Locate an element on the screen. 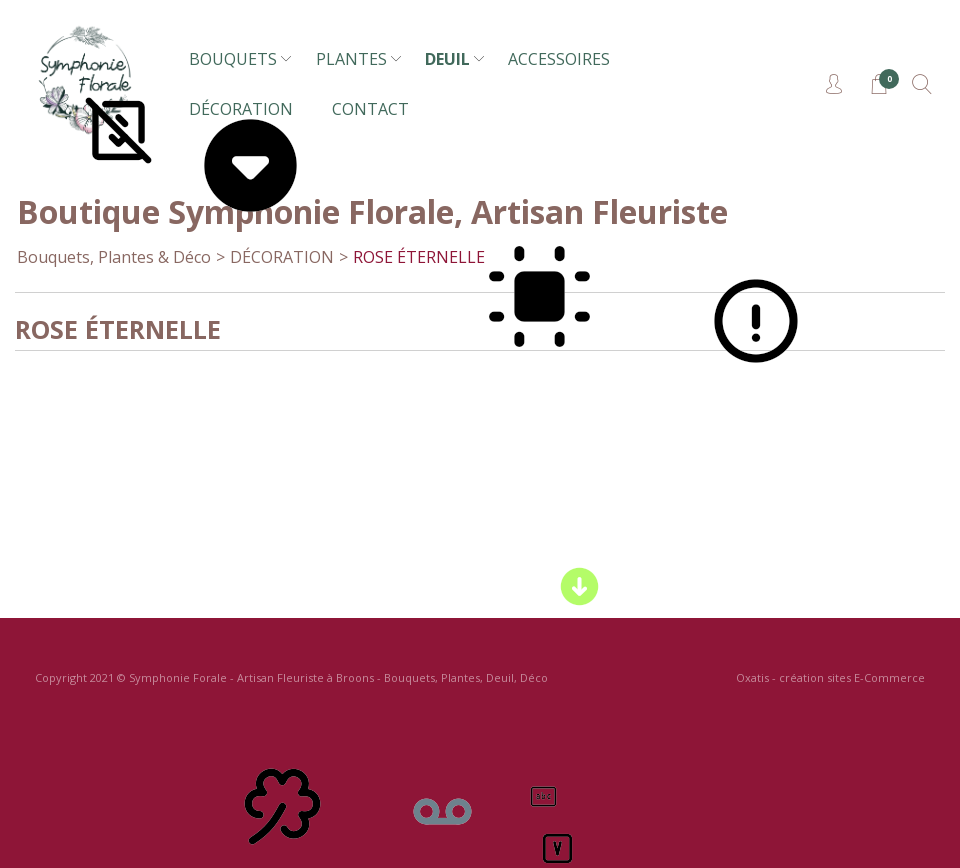  select or create an artboard is located at coordinates (539, 296).